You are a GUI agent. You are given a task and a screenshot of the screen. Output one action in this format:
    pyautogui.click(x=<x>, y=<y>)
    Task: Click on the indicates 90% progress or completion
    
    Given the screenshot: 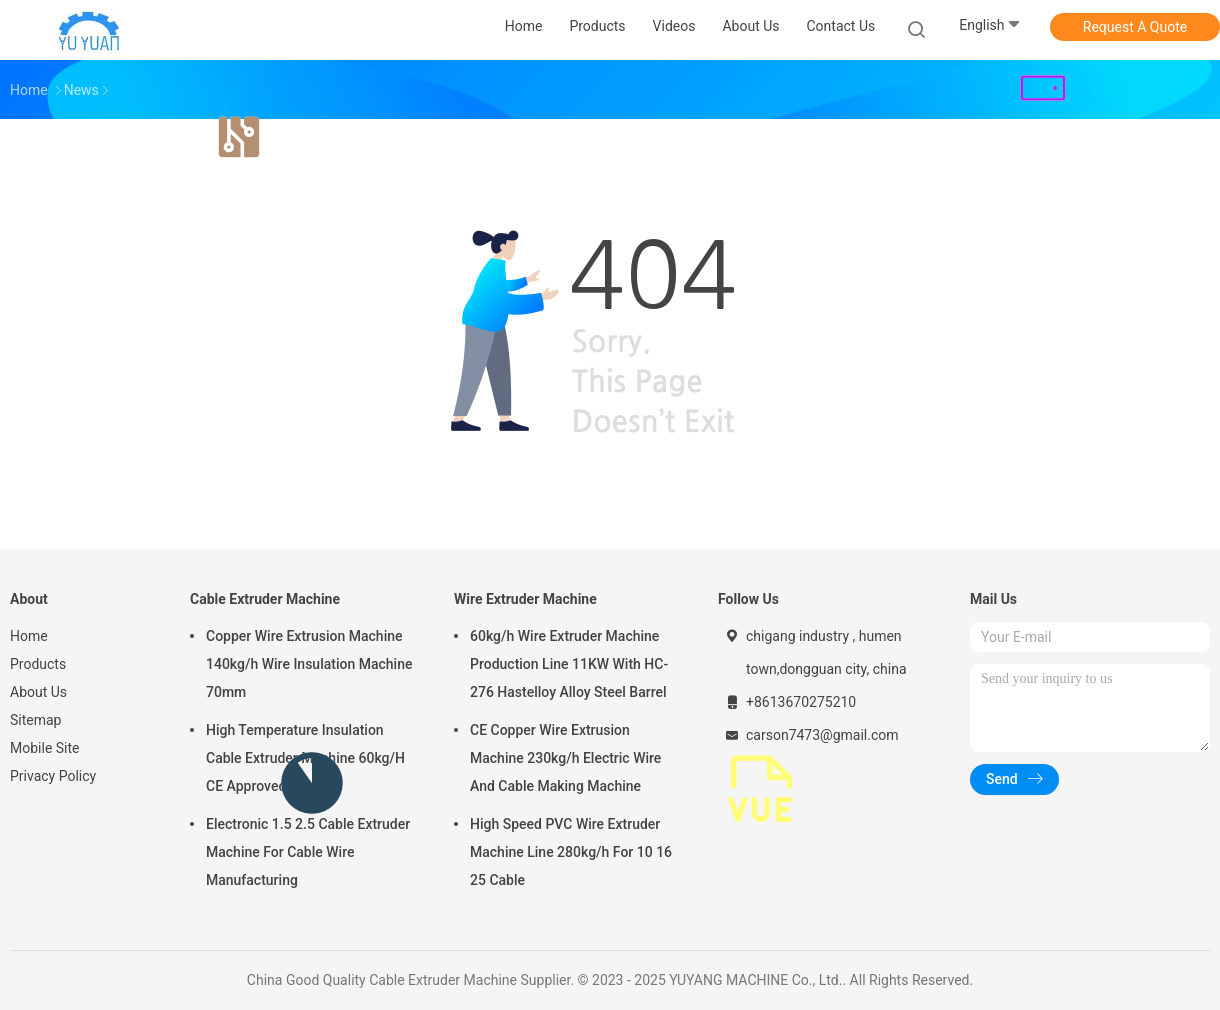 What is the action you would take?
    pyautogui.click(x=312, y=783)
    